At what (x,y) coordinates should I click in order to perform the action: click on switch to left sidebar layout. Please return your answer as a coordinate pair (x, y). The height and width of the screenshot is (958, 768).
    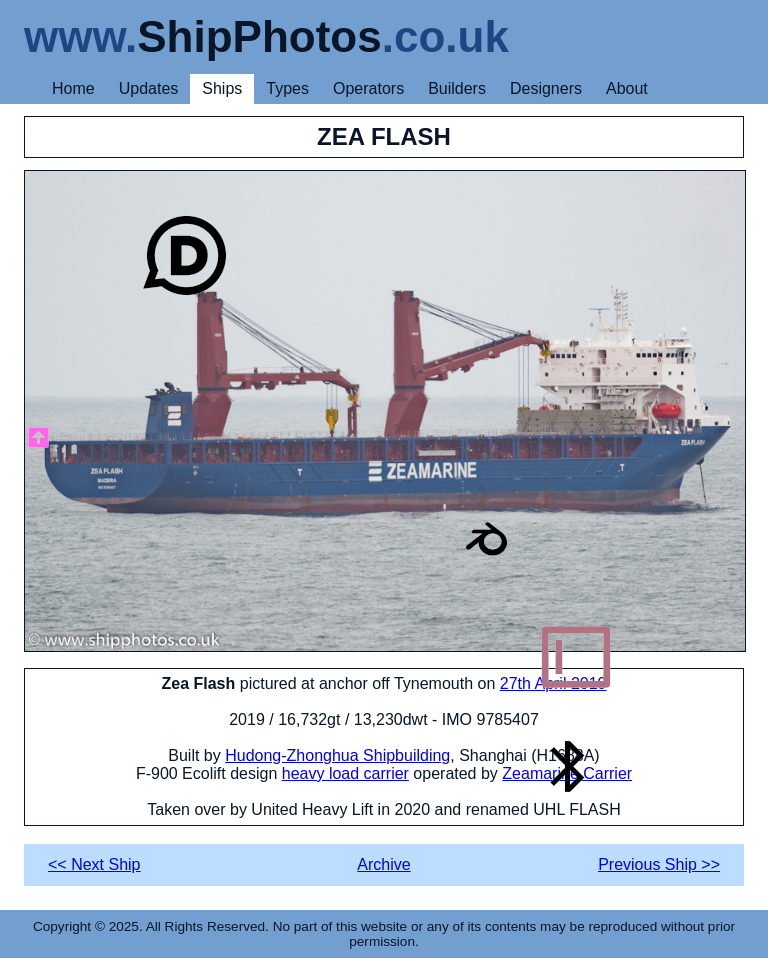
    Looking at the image, I should click on (576, 657).